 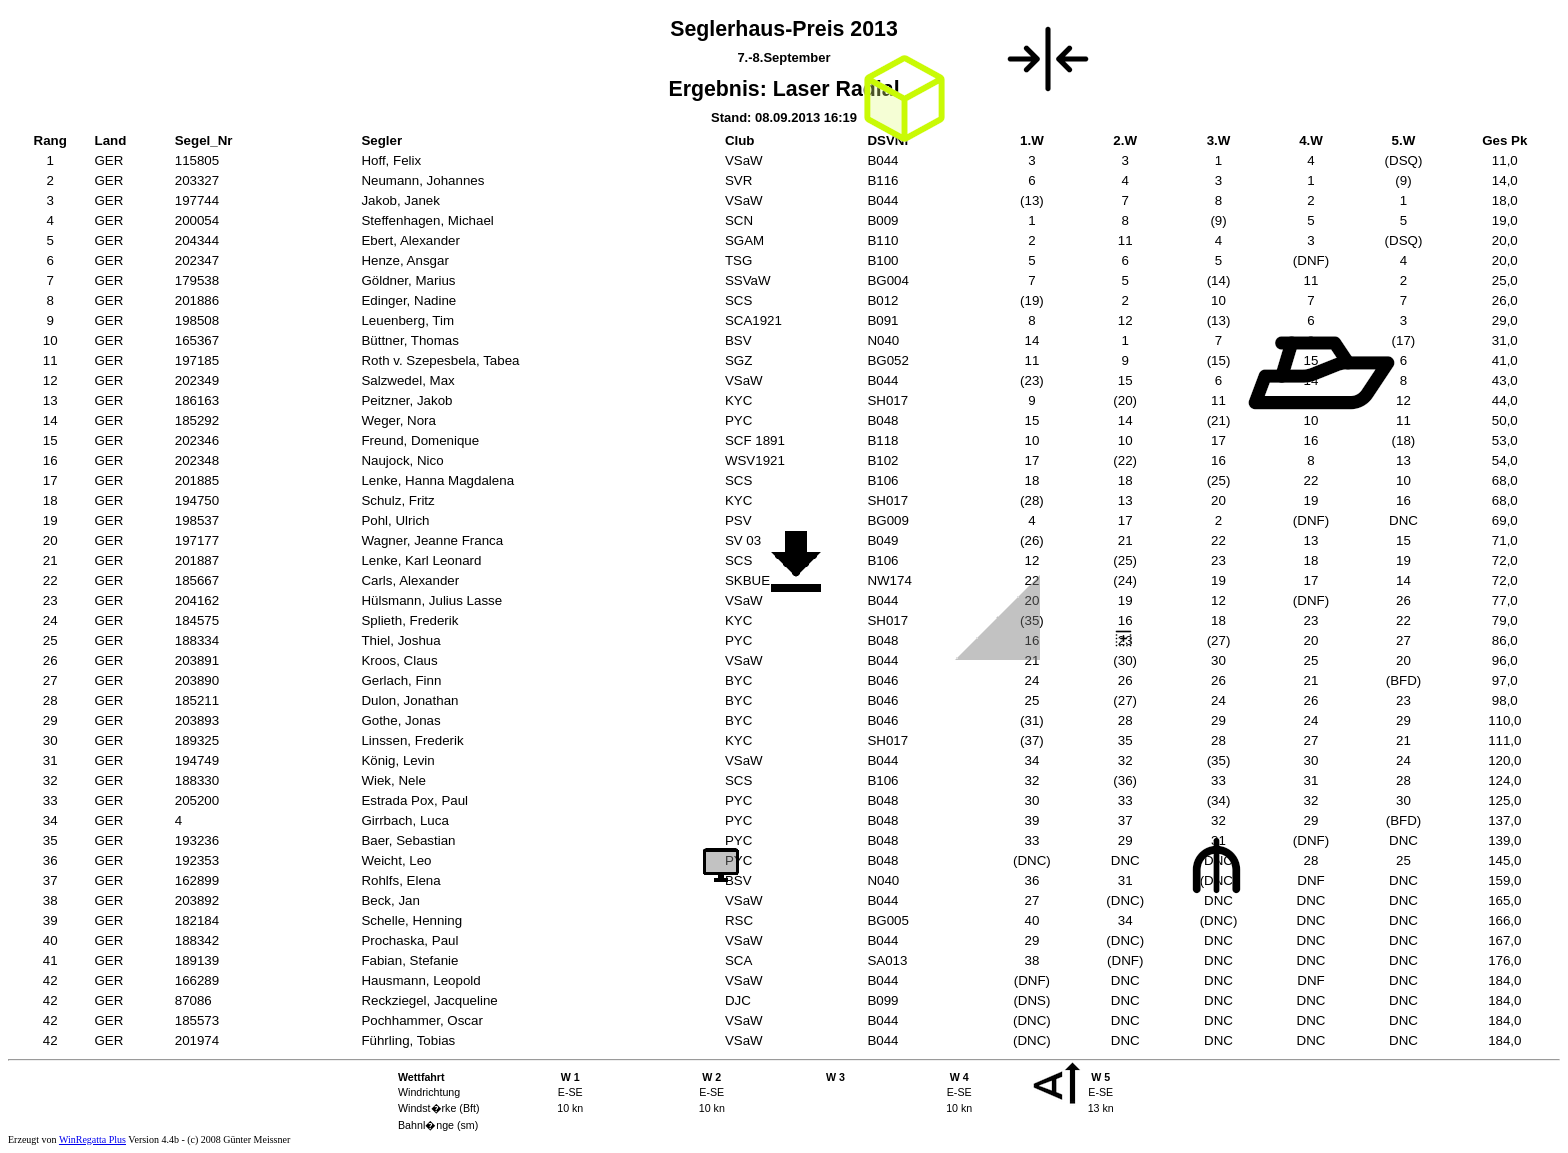 What do you see at coordinates (1048, 59) in the screenshot?
I see `collapse or minimize horizontal content` at bounding box center [1048, 59].